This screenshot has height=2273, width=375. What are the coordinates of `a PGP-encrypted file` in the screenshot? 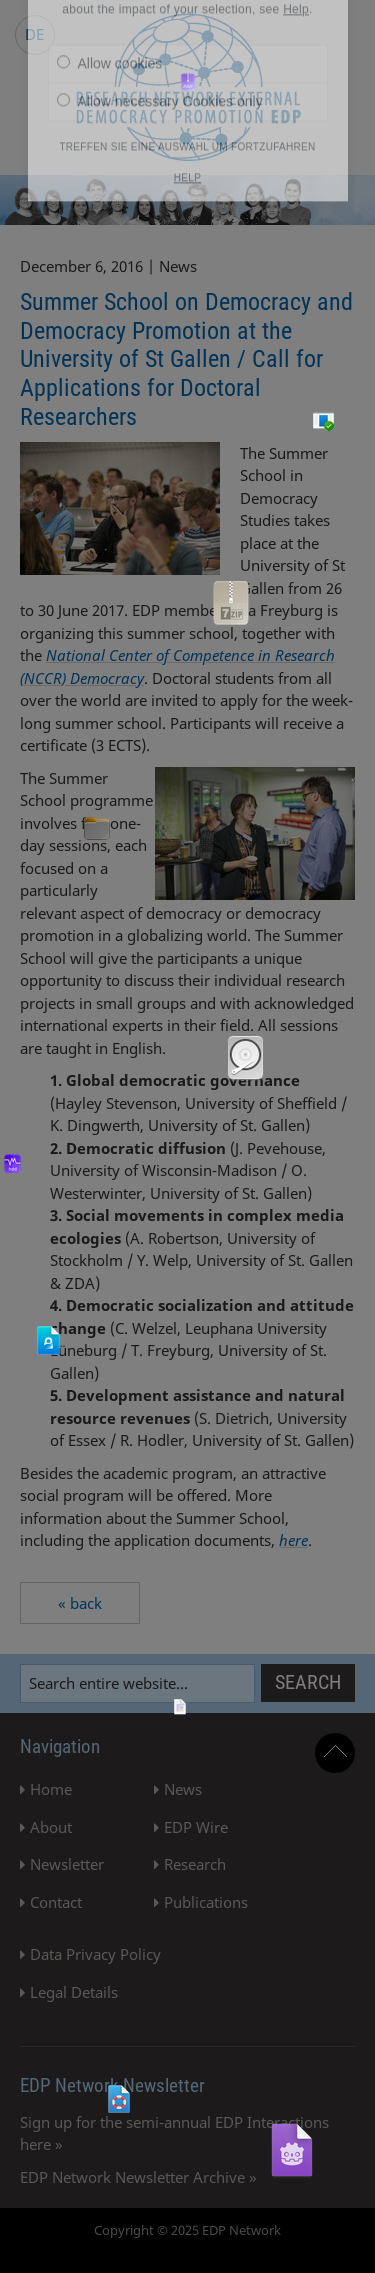 It's located at (48, 1340).